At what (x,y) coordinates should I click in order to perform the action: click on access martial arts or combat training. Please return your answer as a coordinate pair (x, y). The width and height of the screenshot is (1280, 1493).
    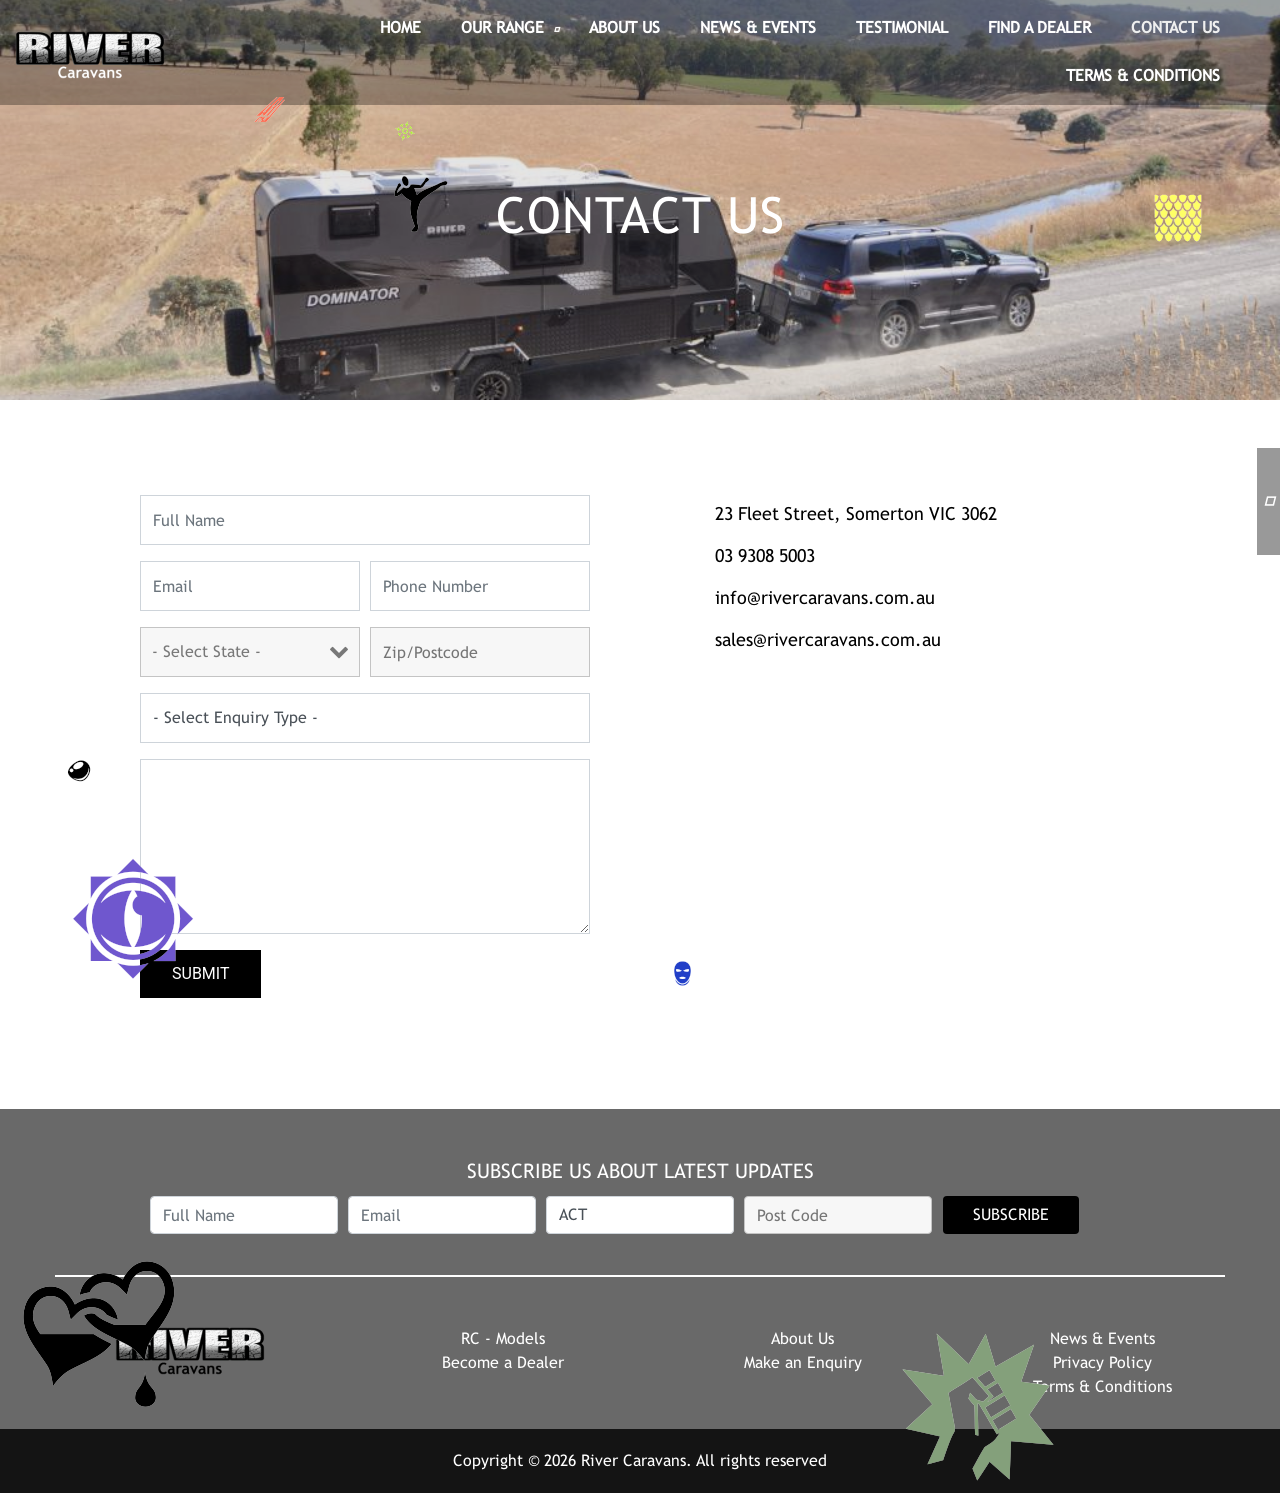
    Looking at the image, I should click on (421, 204).